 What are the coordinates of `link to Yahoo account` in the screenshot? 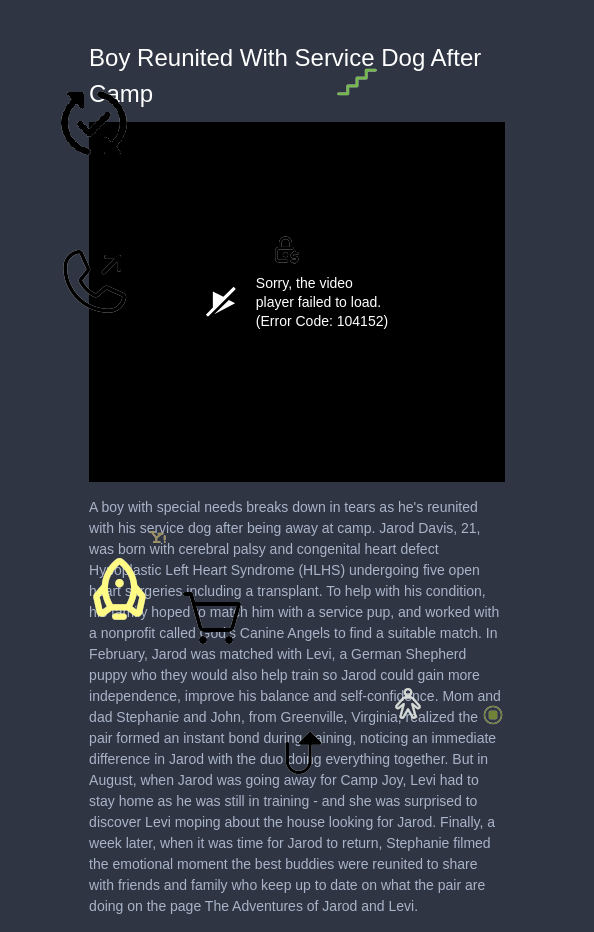 It's located at (158, 537).